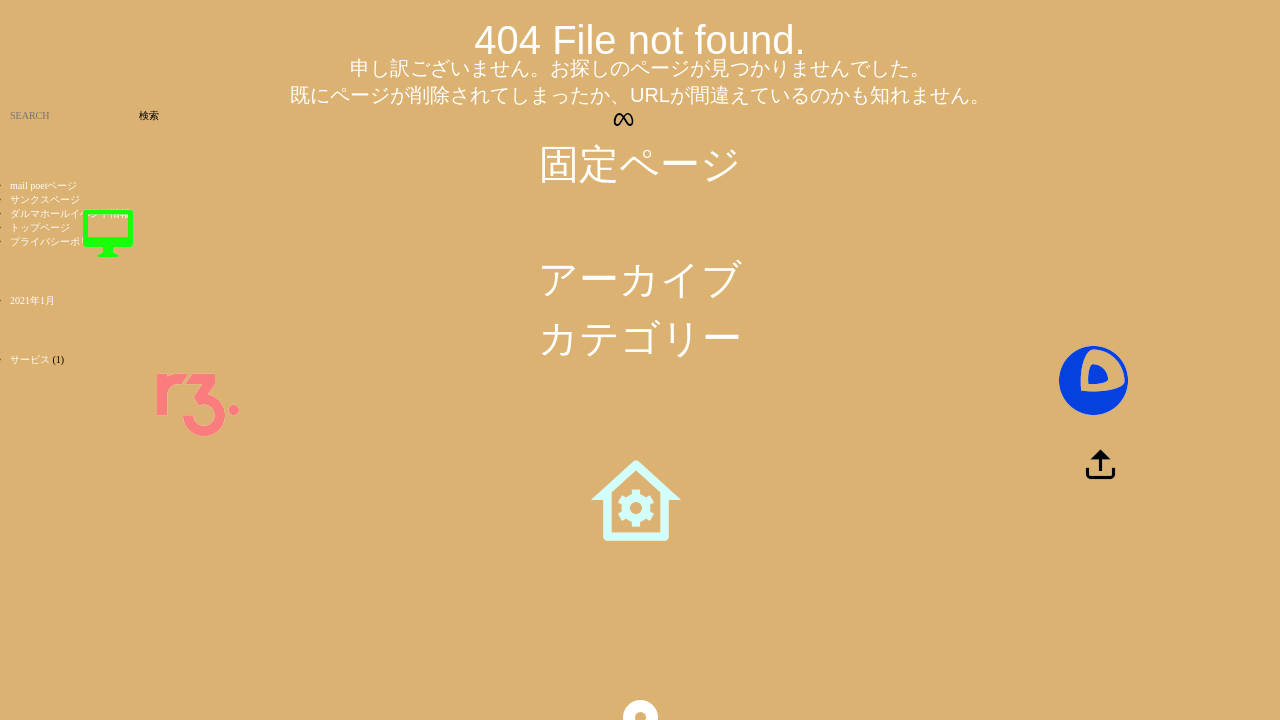 This screenshot has height=720, width=1280. What do you see at coordinates (623, 119) in the screenshot?
I see `meta company logo` at bounding box center [623, 119].